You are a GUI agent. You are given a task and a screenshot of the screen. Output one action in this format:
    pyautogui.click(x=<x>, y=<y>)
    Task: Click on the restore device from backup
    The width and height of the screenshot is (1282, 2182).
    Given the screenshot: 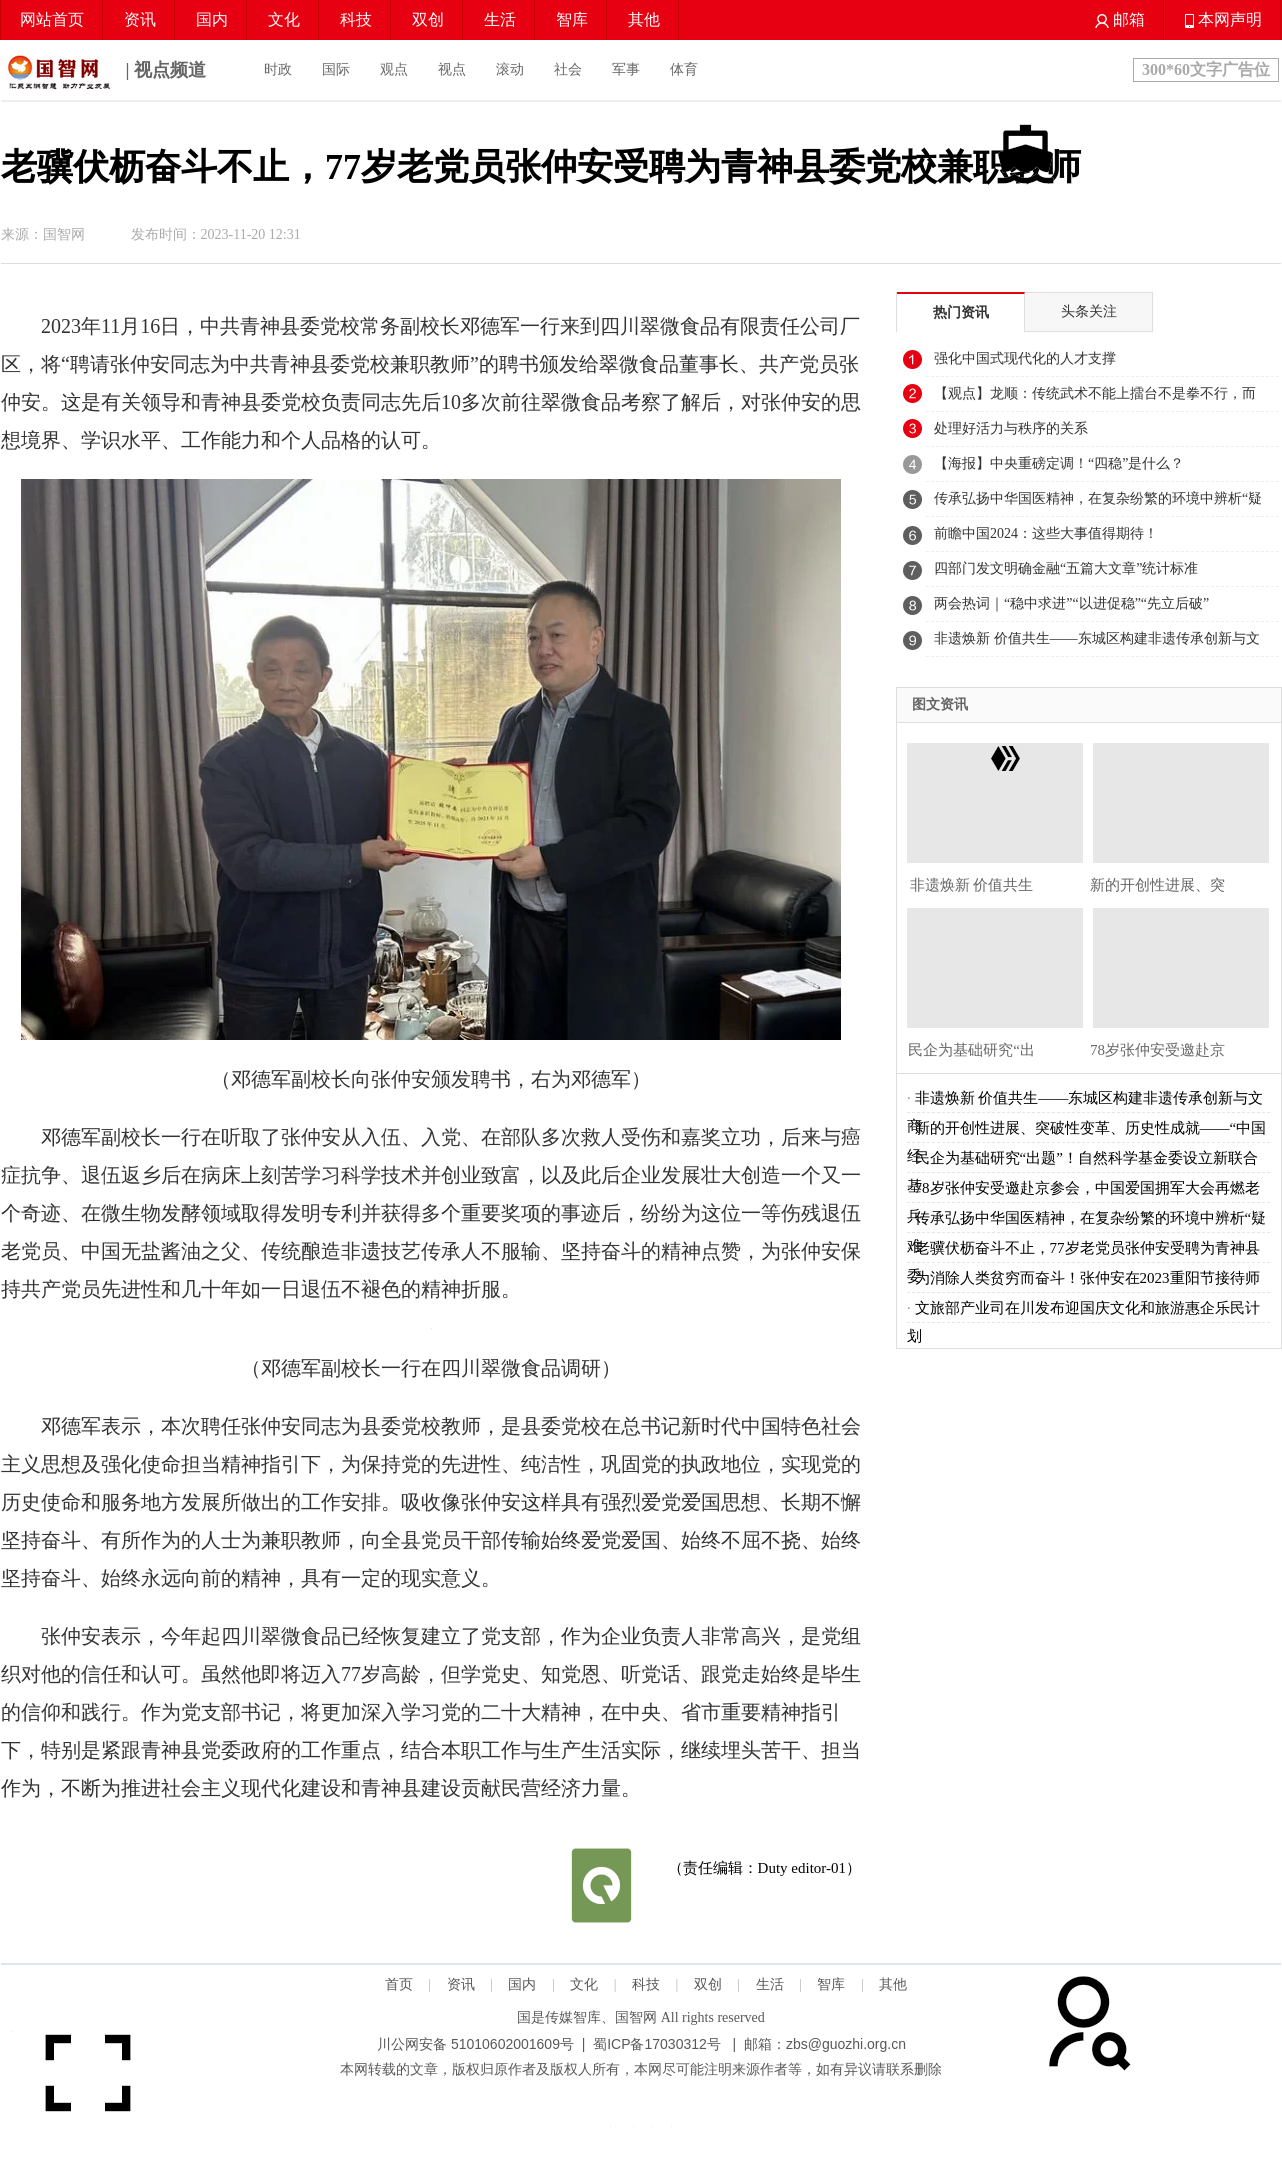 What is the action you would take?
    pyautogui.click(x=601, y=1885)
    